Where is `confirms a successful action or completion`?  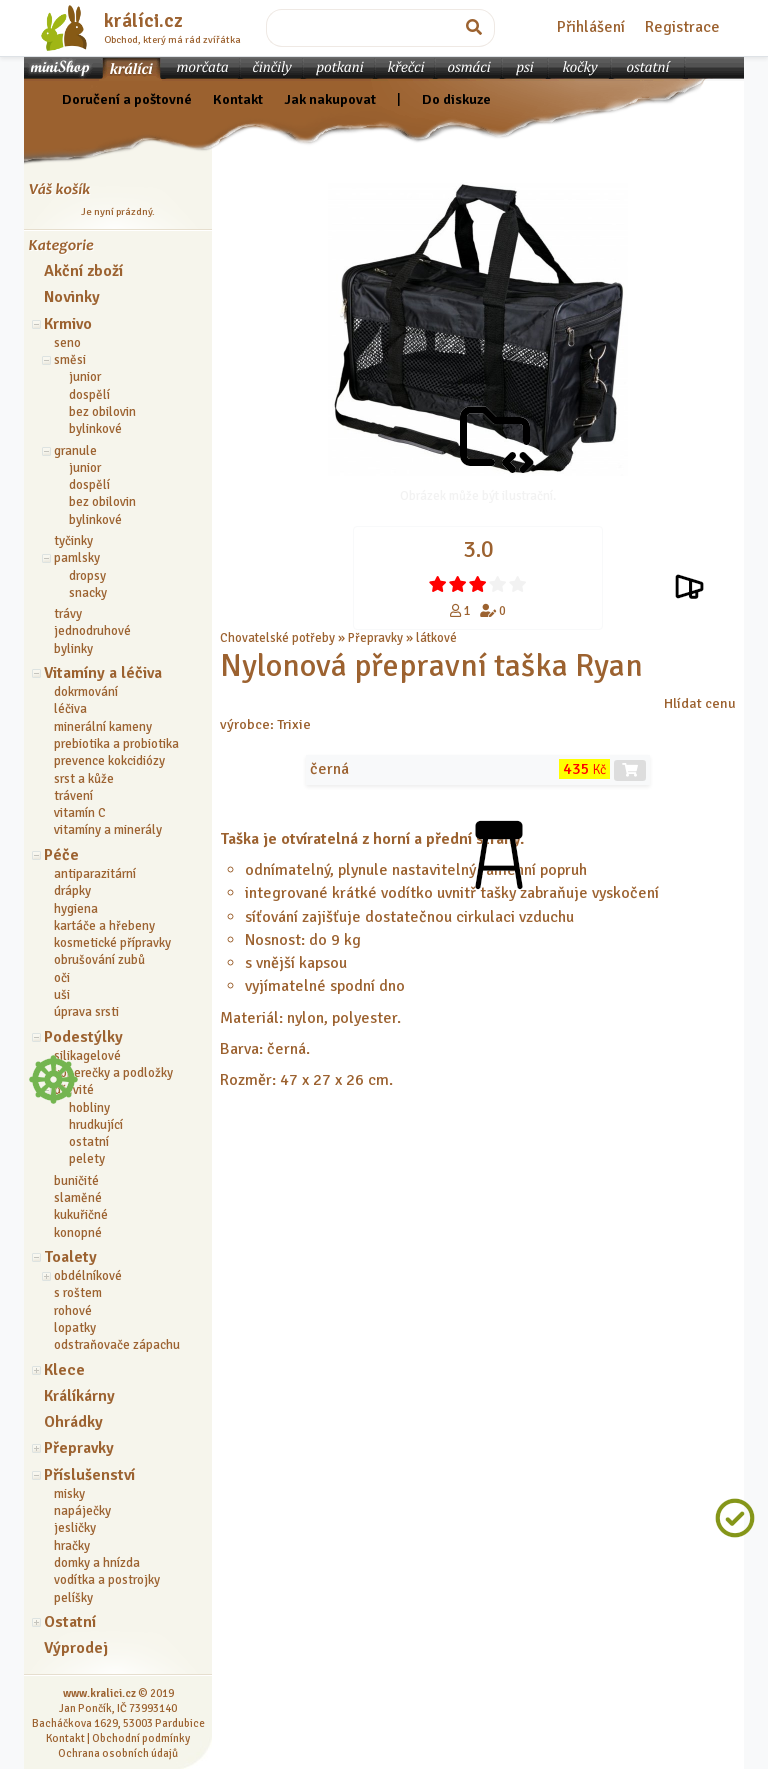
confirms a successful action or completion is located at coordinates (735, 1518).